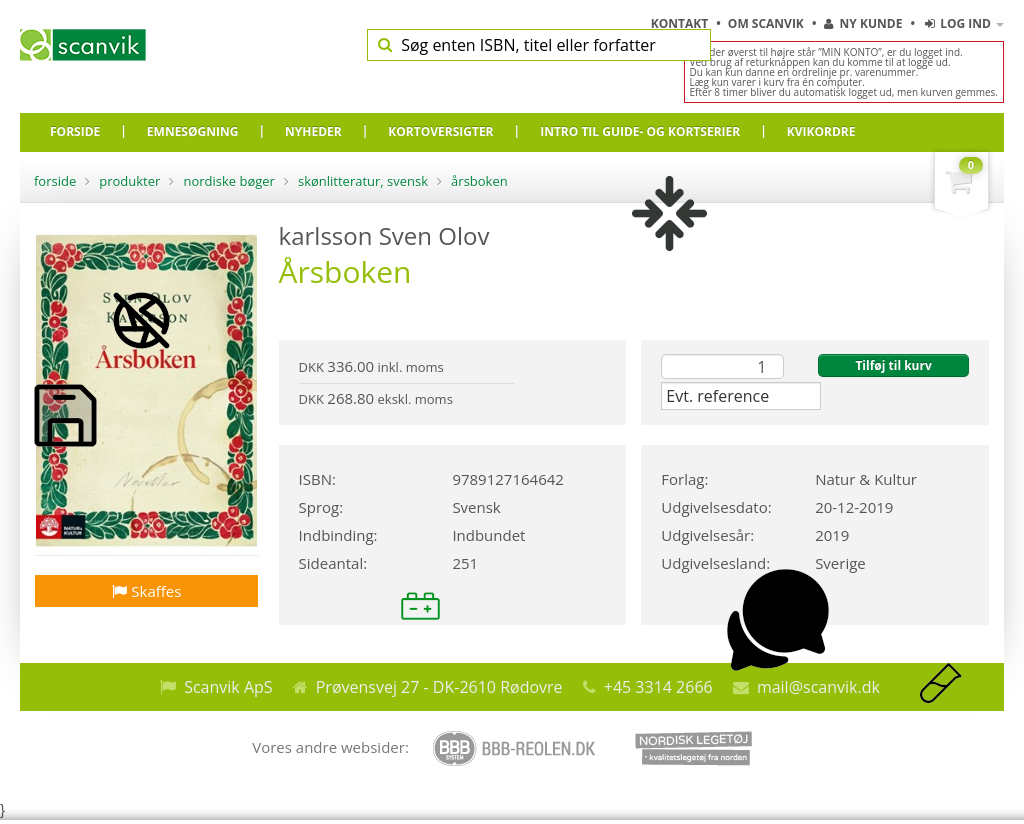 This screenshot has width=1024, height=824. I want to click on collapse or minimize content, so click(669, 213).